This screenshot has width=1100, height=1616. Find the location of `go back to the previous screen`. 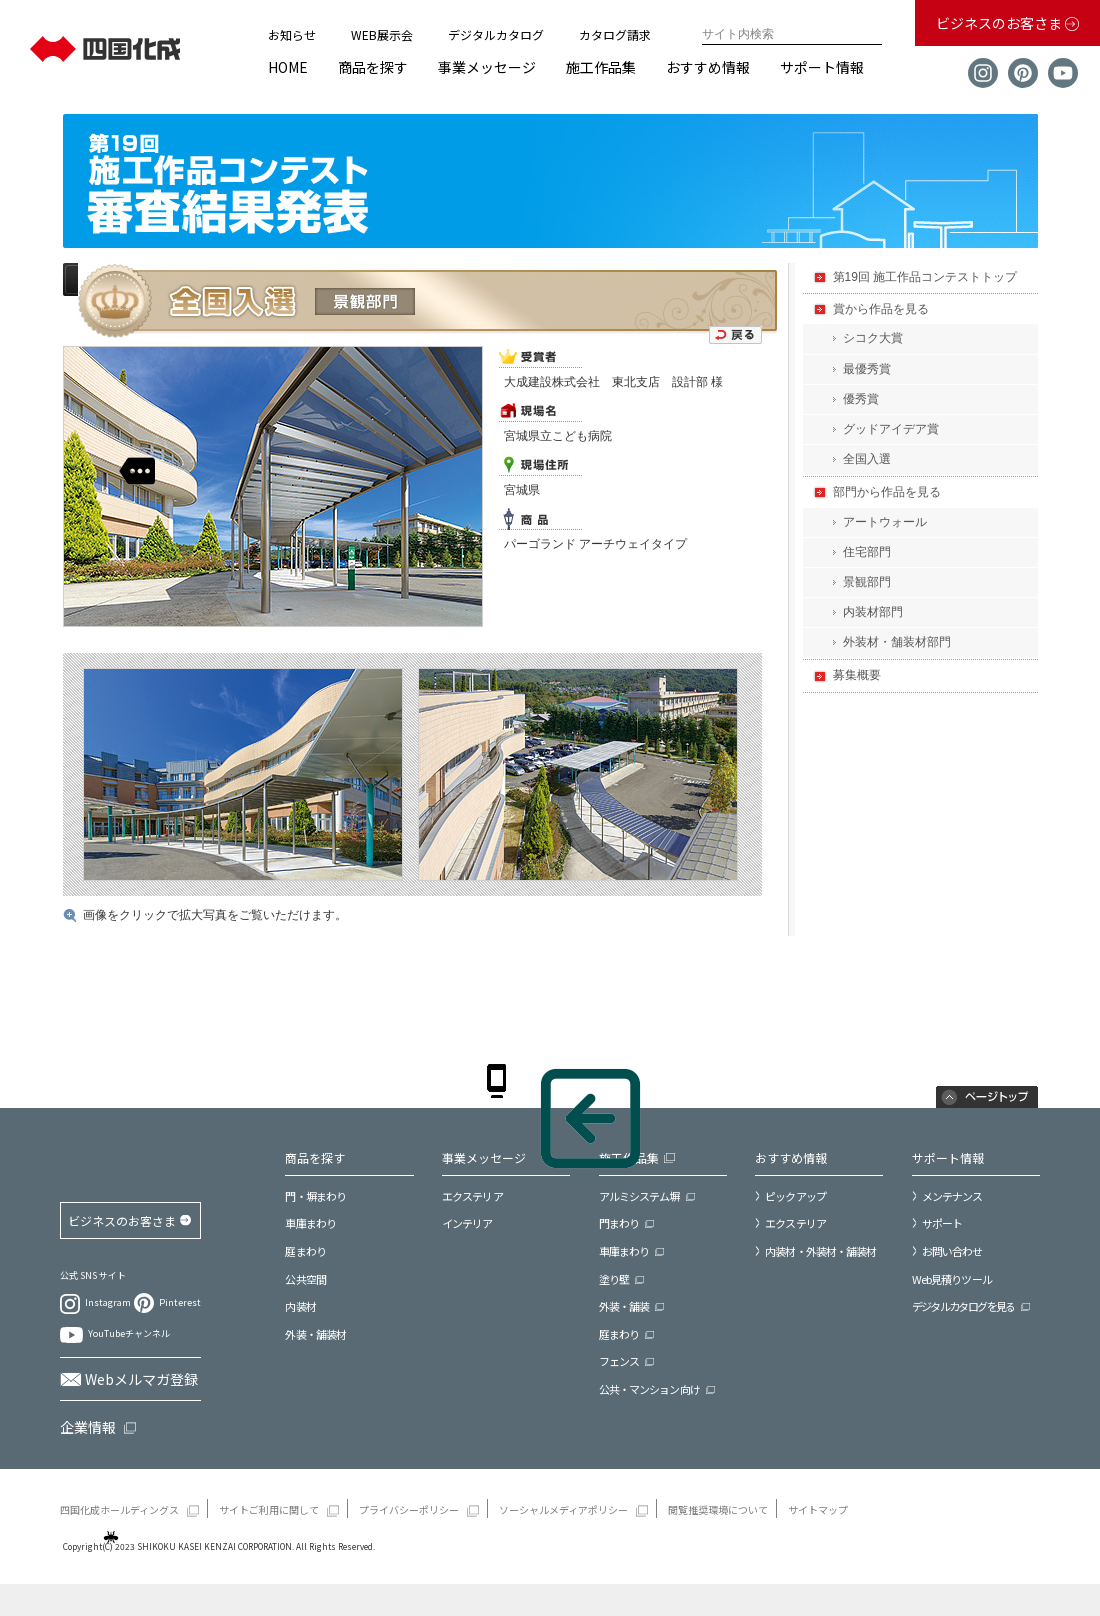

go back to the previous screen is located at coordinates (590, 1118).